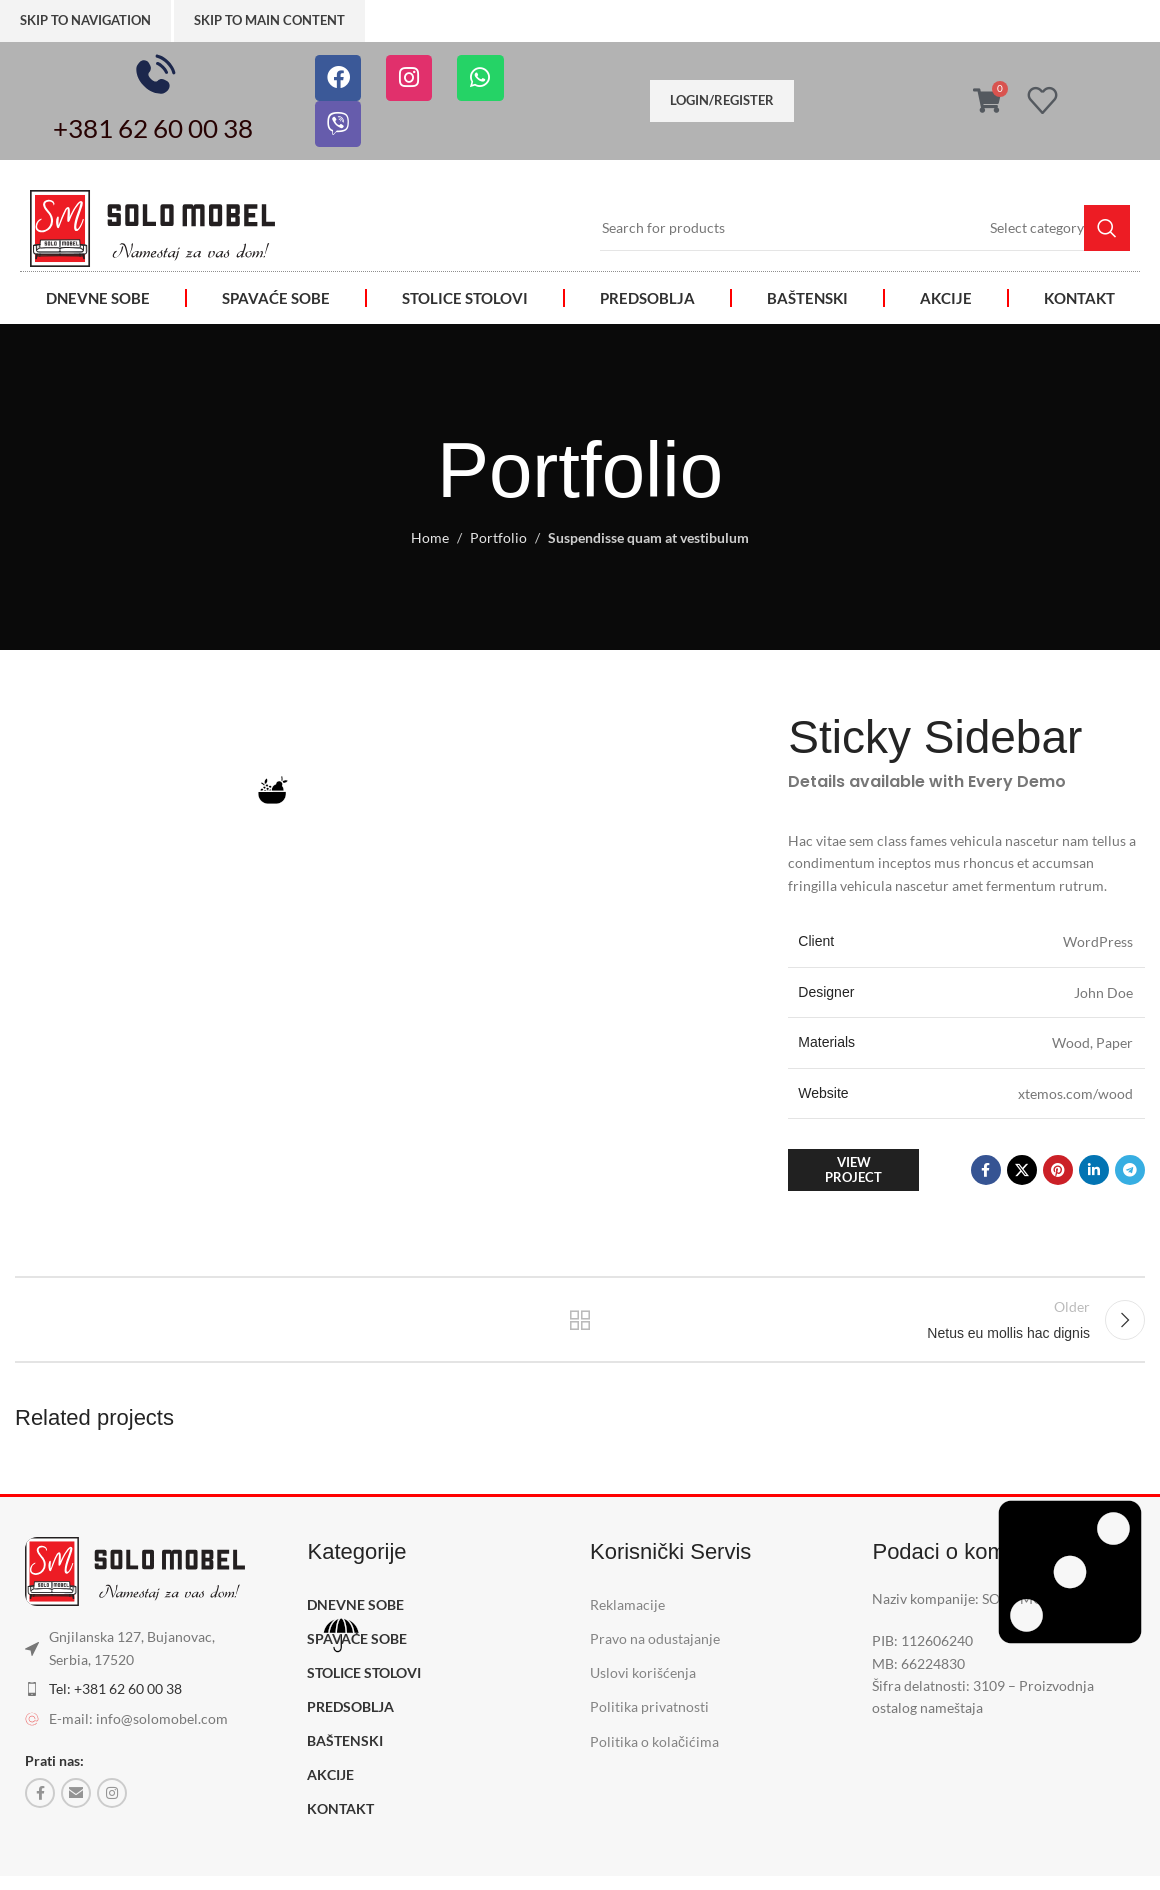 The width and height of the screenshot is (1160, 1890). What do you see at coordinates (341, 1635) in the screenshot?
I see `view weather forecast or rain conditions` at bounding box center [341, 1635].